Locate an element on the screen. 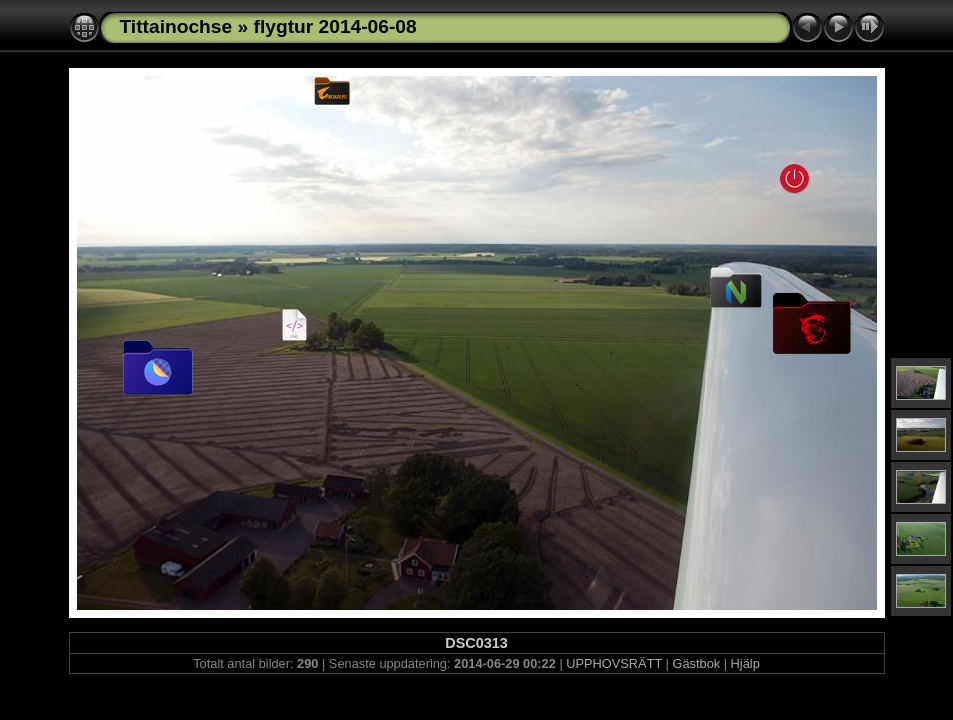 Image resolution: width=953 pixels, height=720 pixels. shut down or power off the system is located at coordinates (795, 179).